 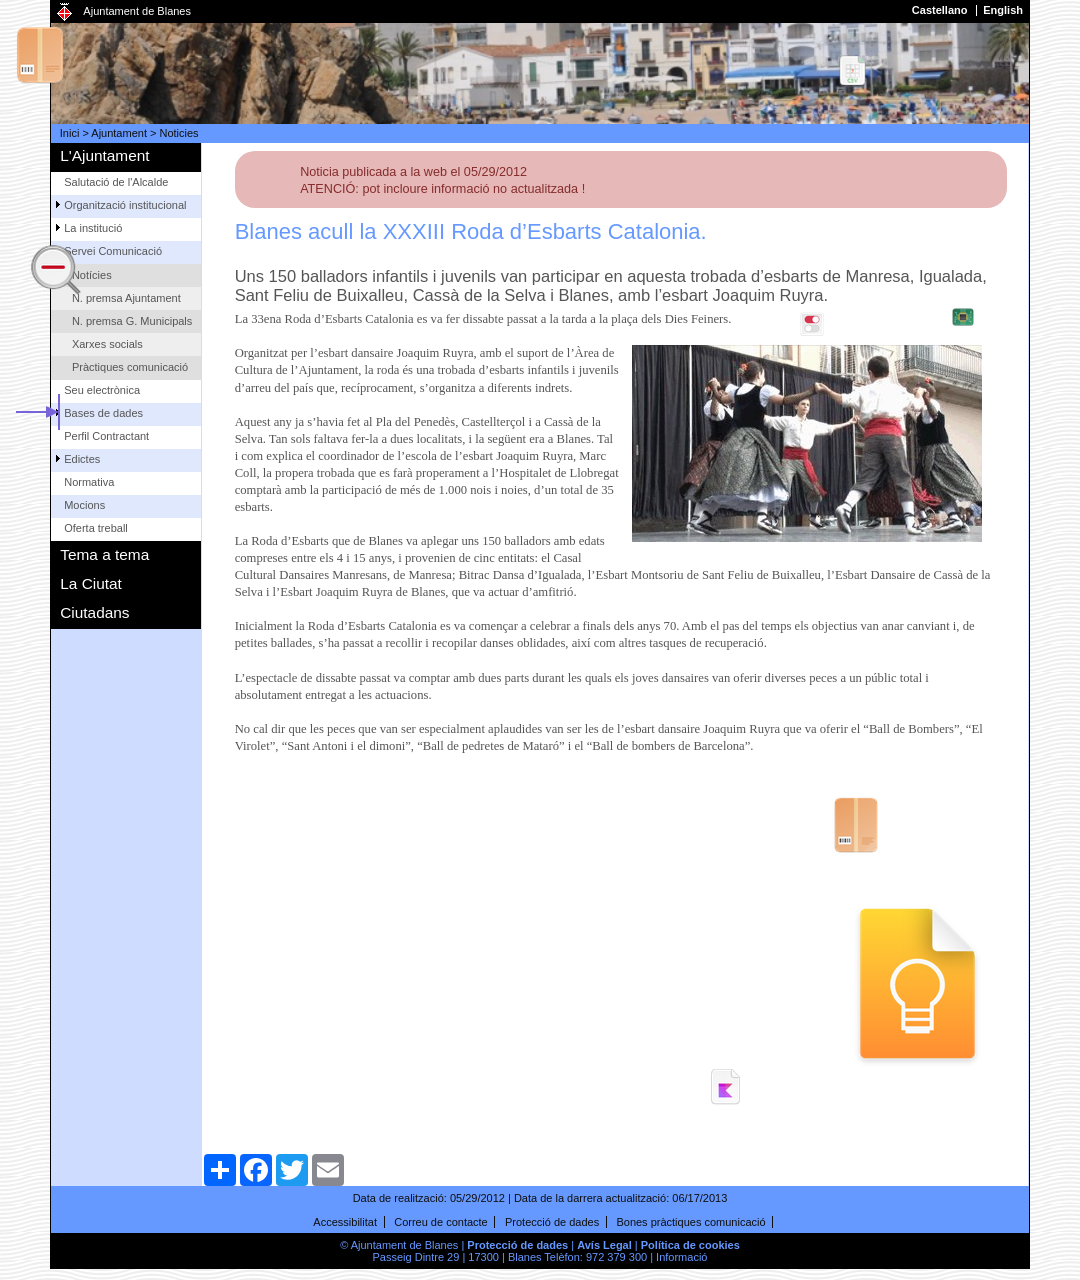 I want to click on indicates a kotlin source code file, so click(x=725, y=1086).